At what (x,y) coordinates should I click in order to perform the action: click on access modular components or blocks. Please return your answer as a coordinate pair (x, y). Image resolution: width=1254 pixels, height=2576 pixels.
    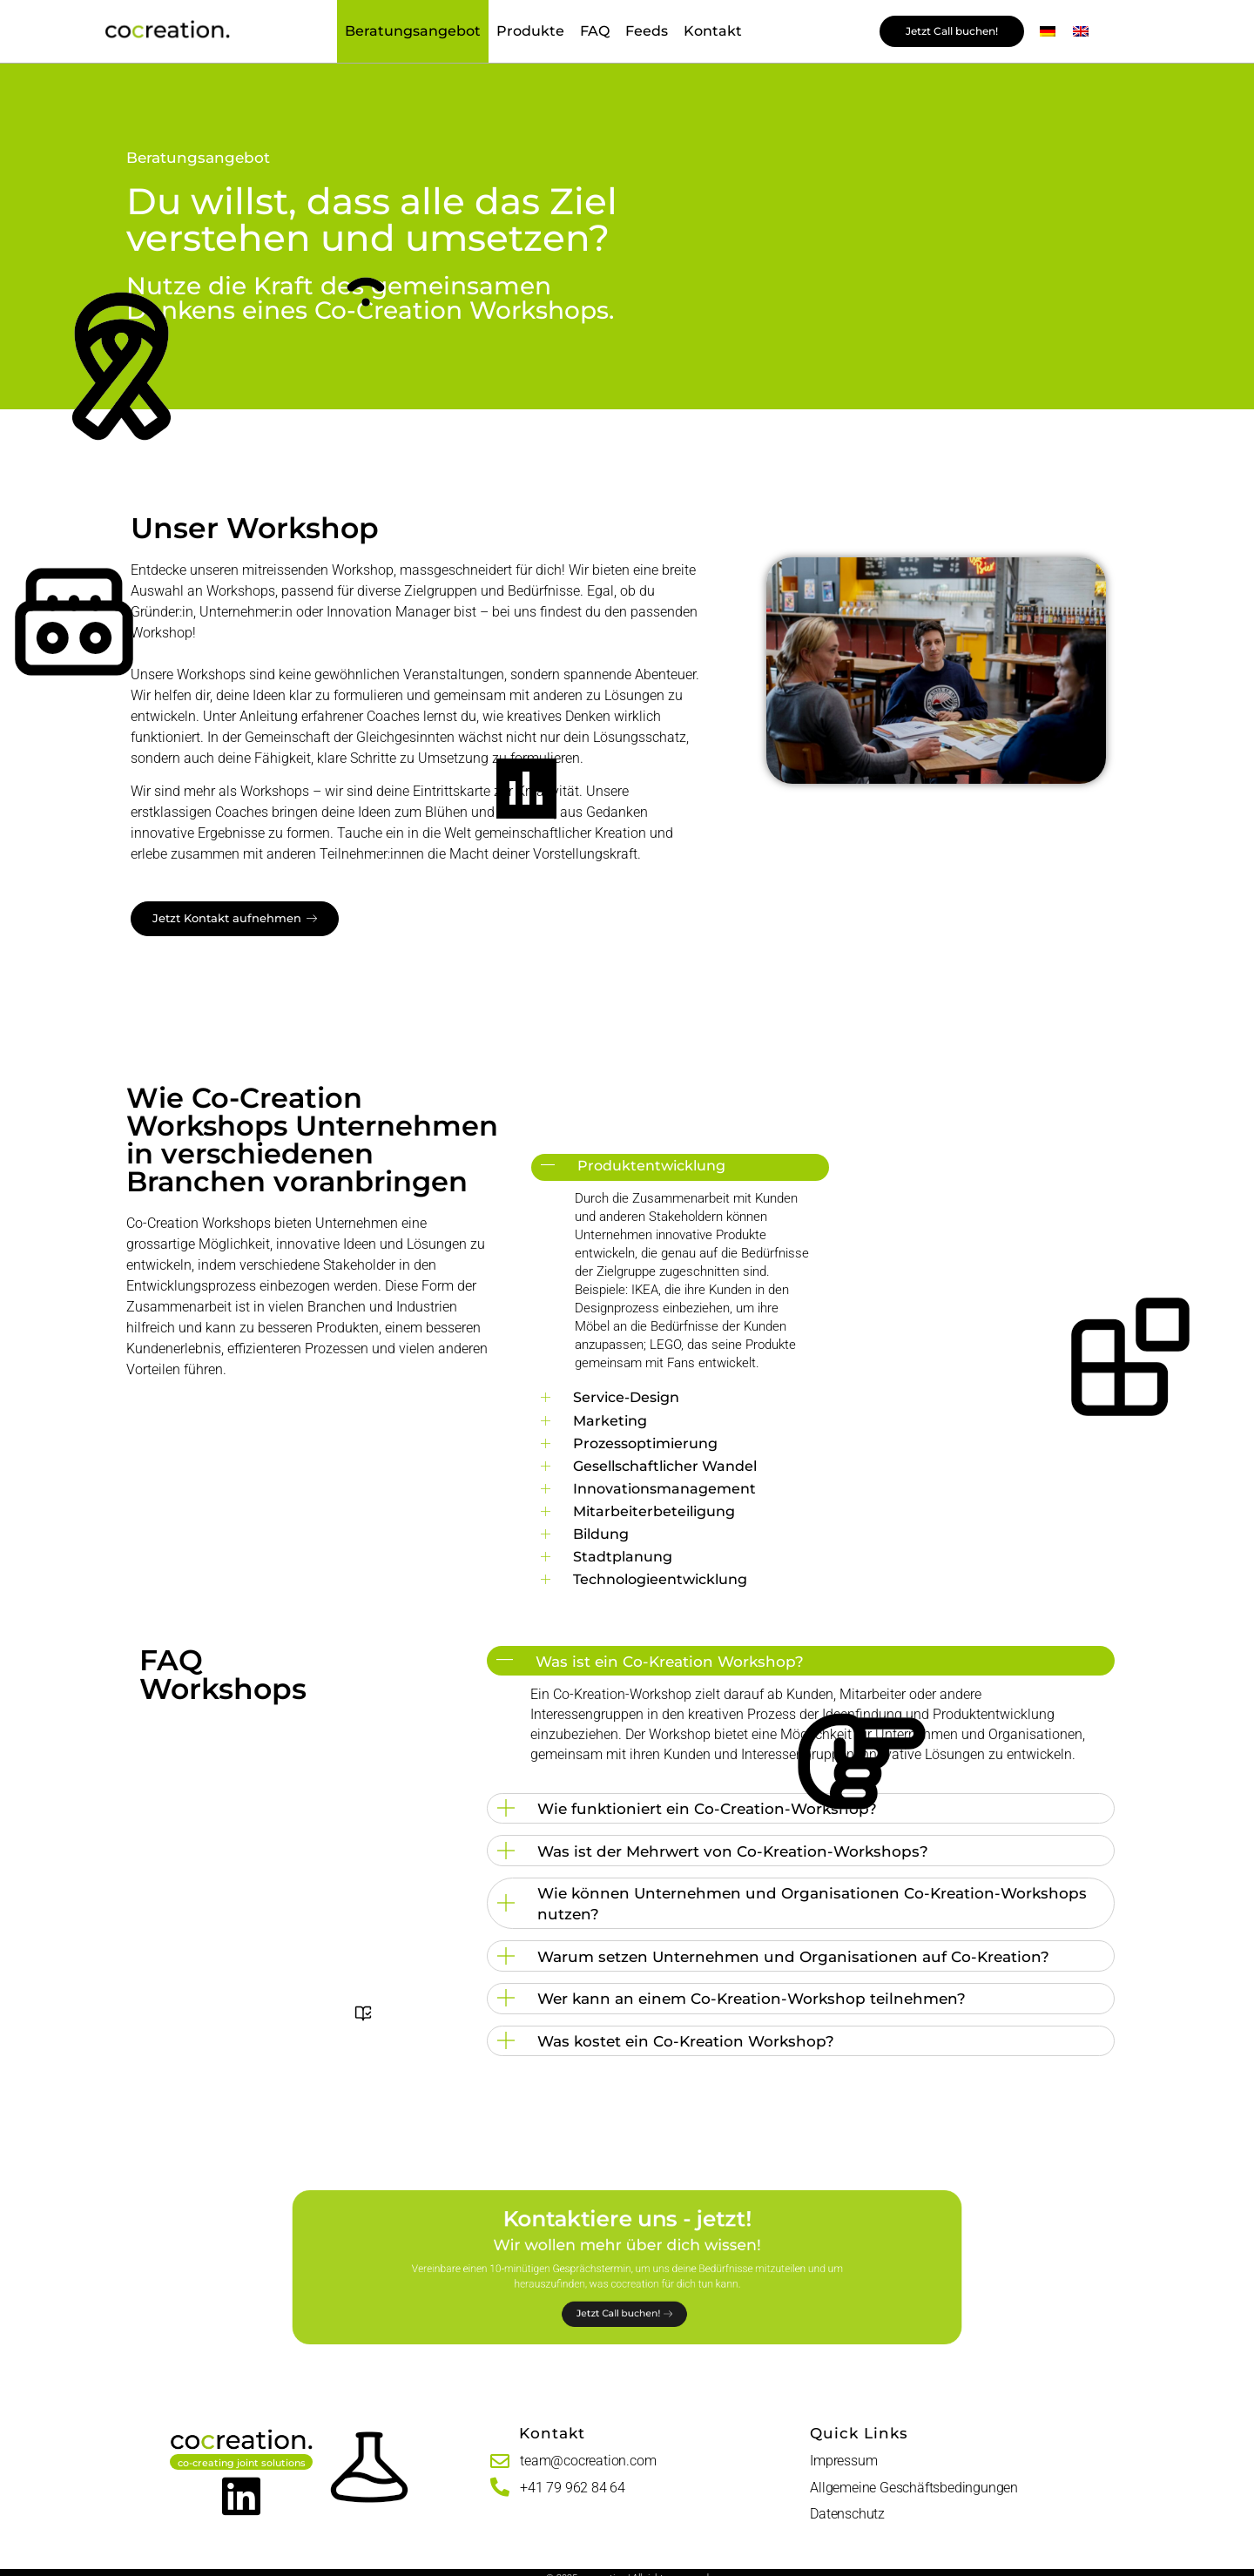
    Looking at the image, I should click on (1130, 1357).